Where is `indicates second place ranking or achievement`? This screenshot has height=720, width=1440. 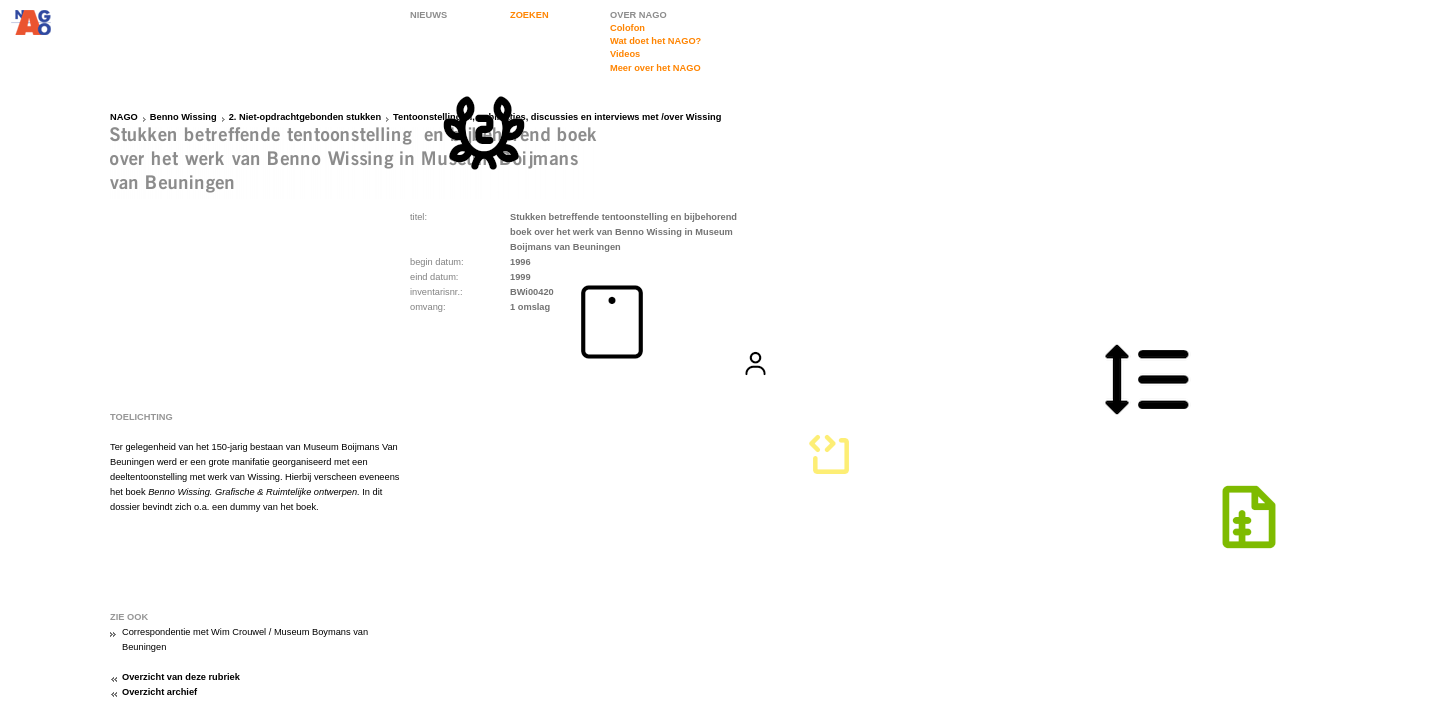
indicates second place ranking or achievement is located at coordinates (484, 133).